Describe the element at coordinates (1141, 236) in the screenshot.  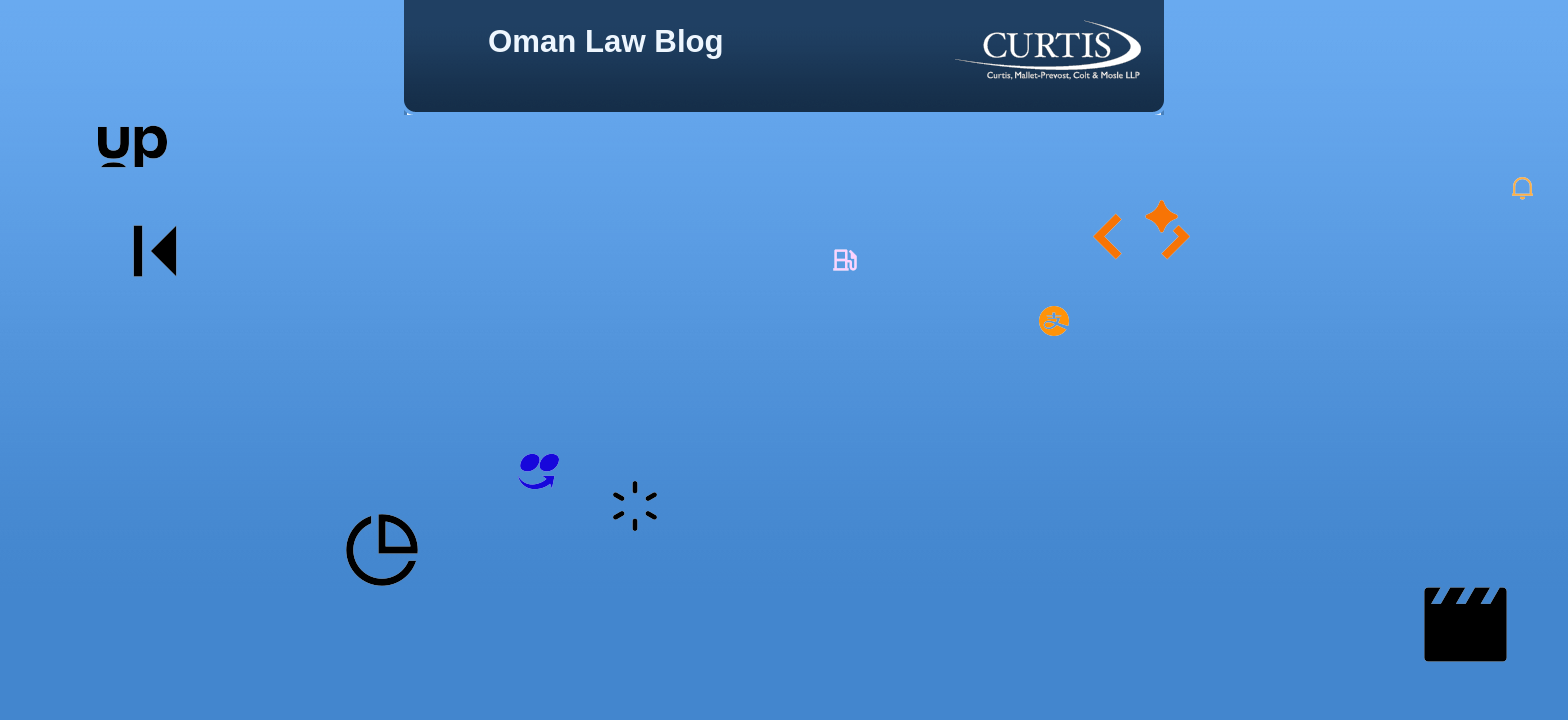
I see `access AI-powered code assistance` at that location.